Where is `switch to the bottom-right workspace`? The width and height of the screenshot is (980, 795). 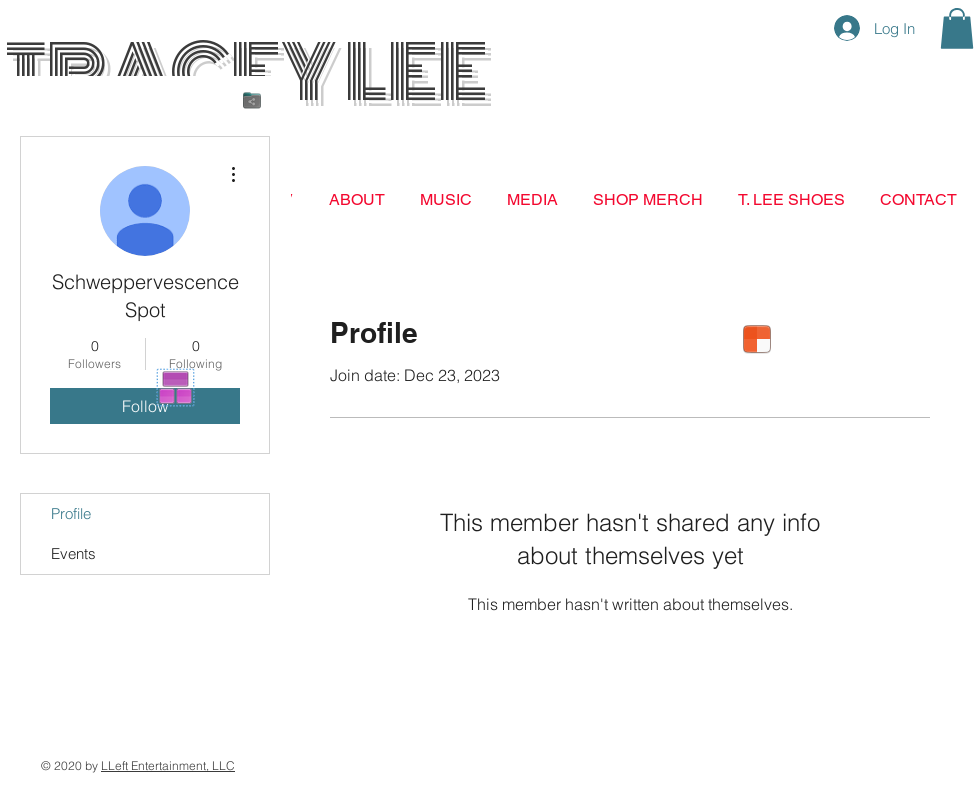 switch to the bottom-right workspace is located at coordinates (757, 339).